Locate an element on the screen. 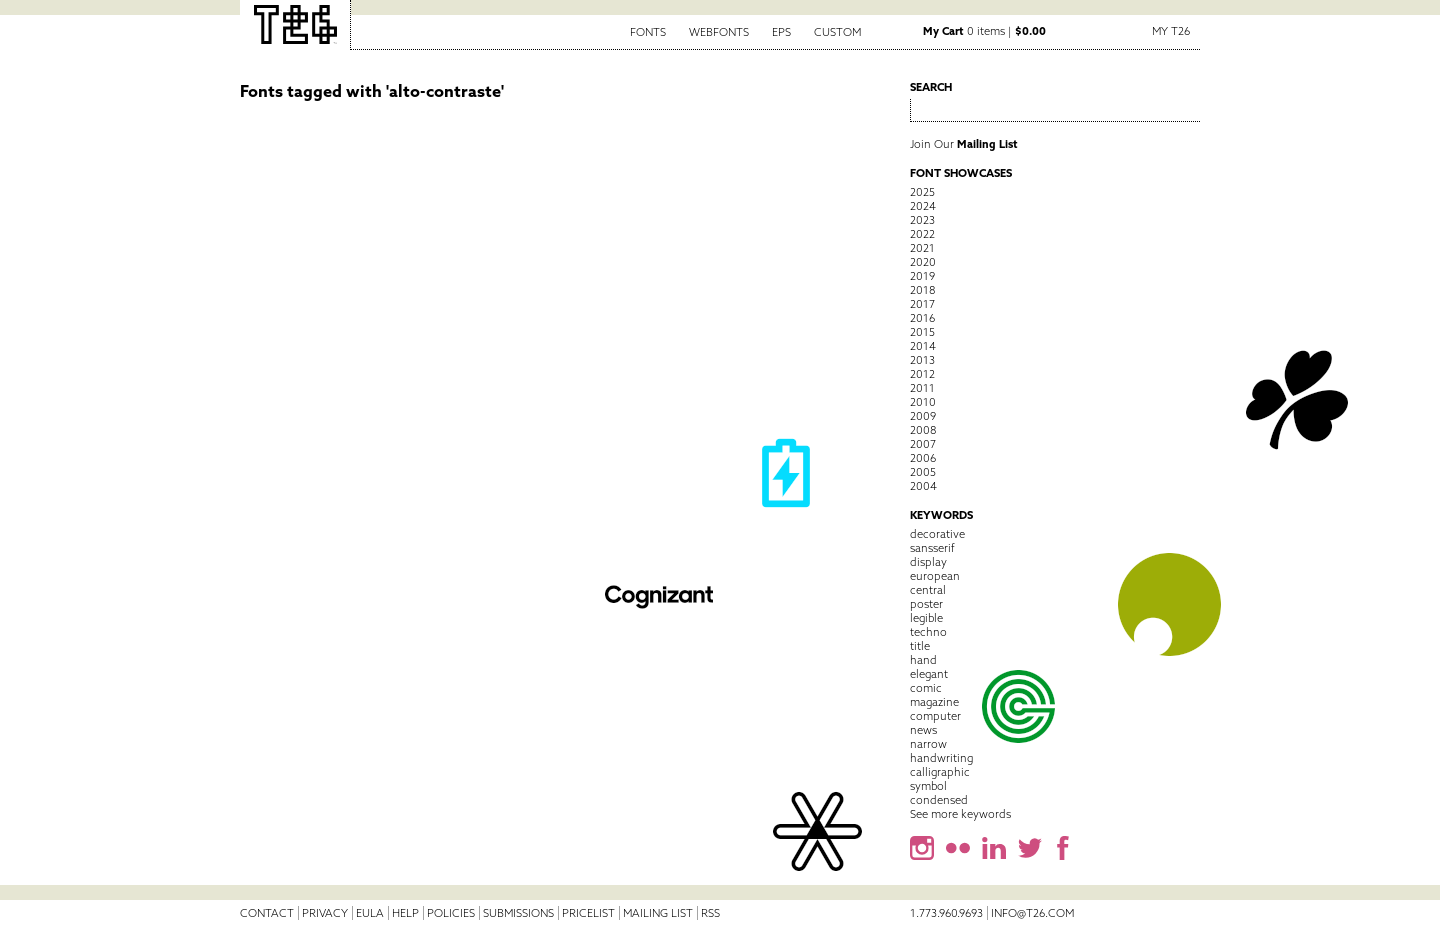 The width and height of the screenshot is (1440, 951). link to Cognizant services or website is located at coordinates (659, 597).